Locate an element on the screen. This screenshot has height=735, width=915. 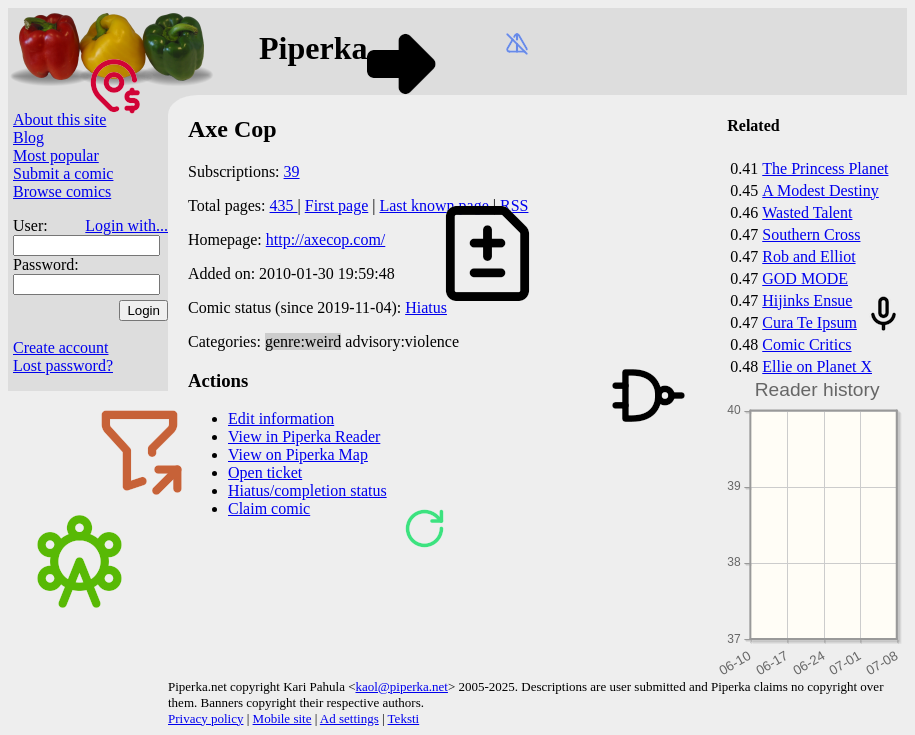
hide details or additional information is located at coordinates (517, 44).